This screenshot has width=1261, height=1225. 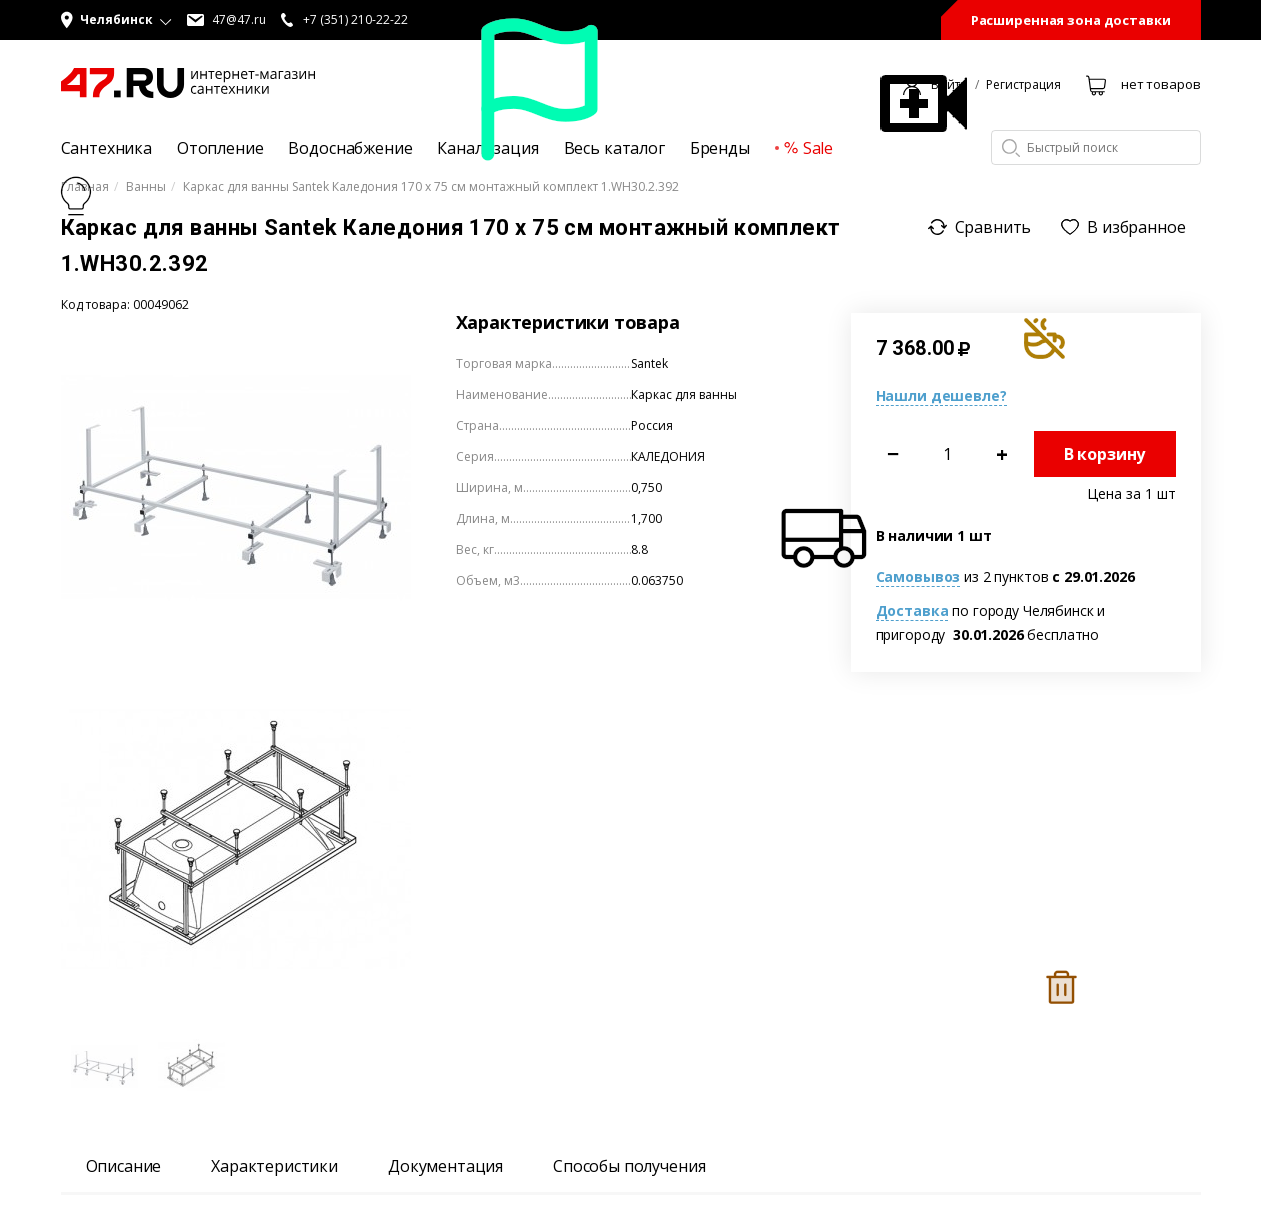 What do you see at coordinates (539, 89) in the screenshot?
I see `flag or report content` at bounding box center [539, 89].